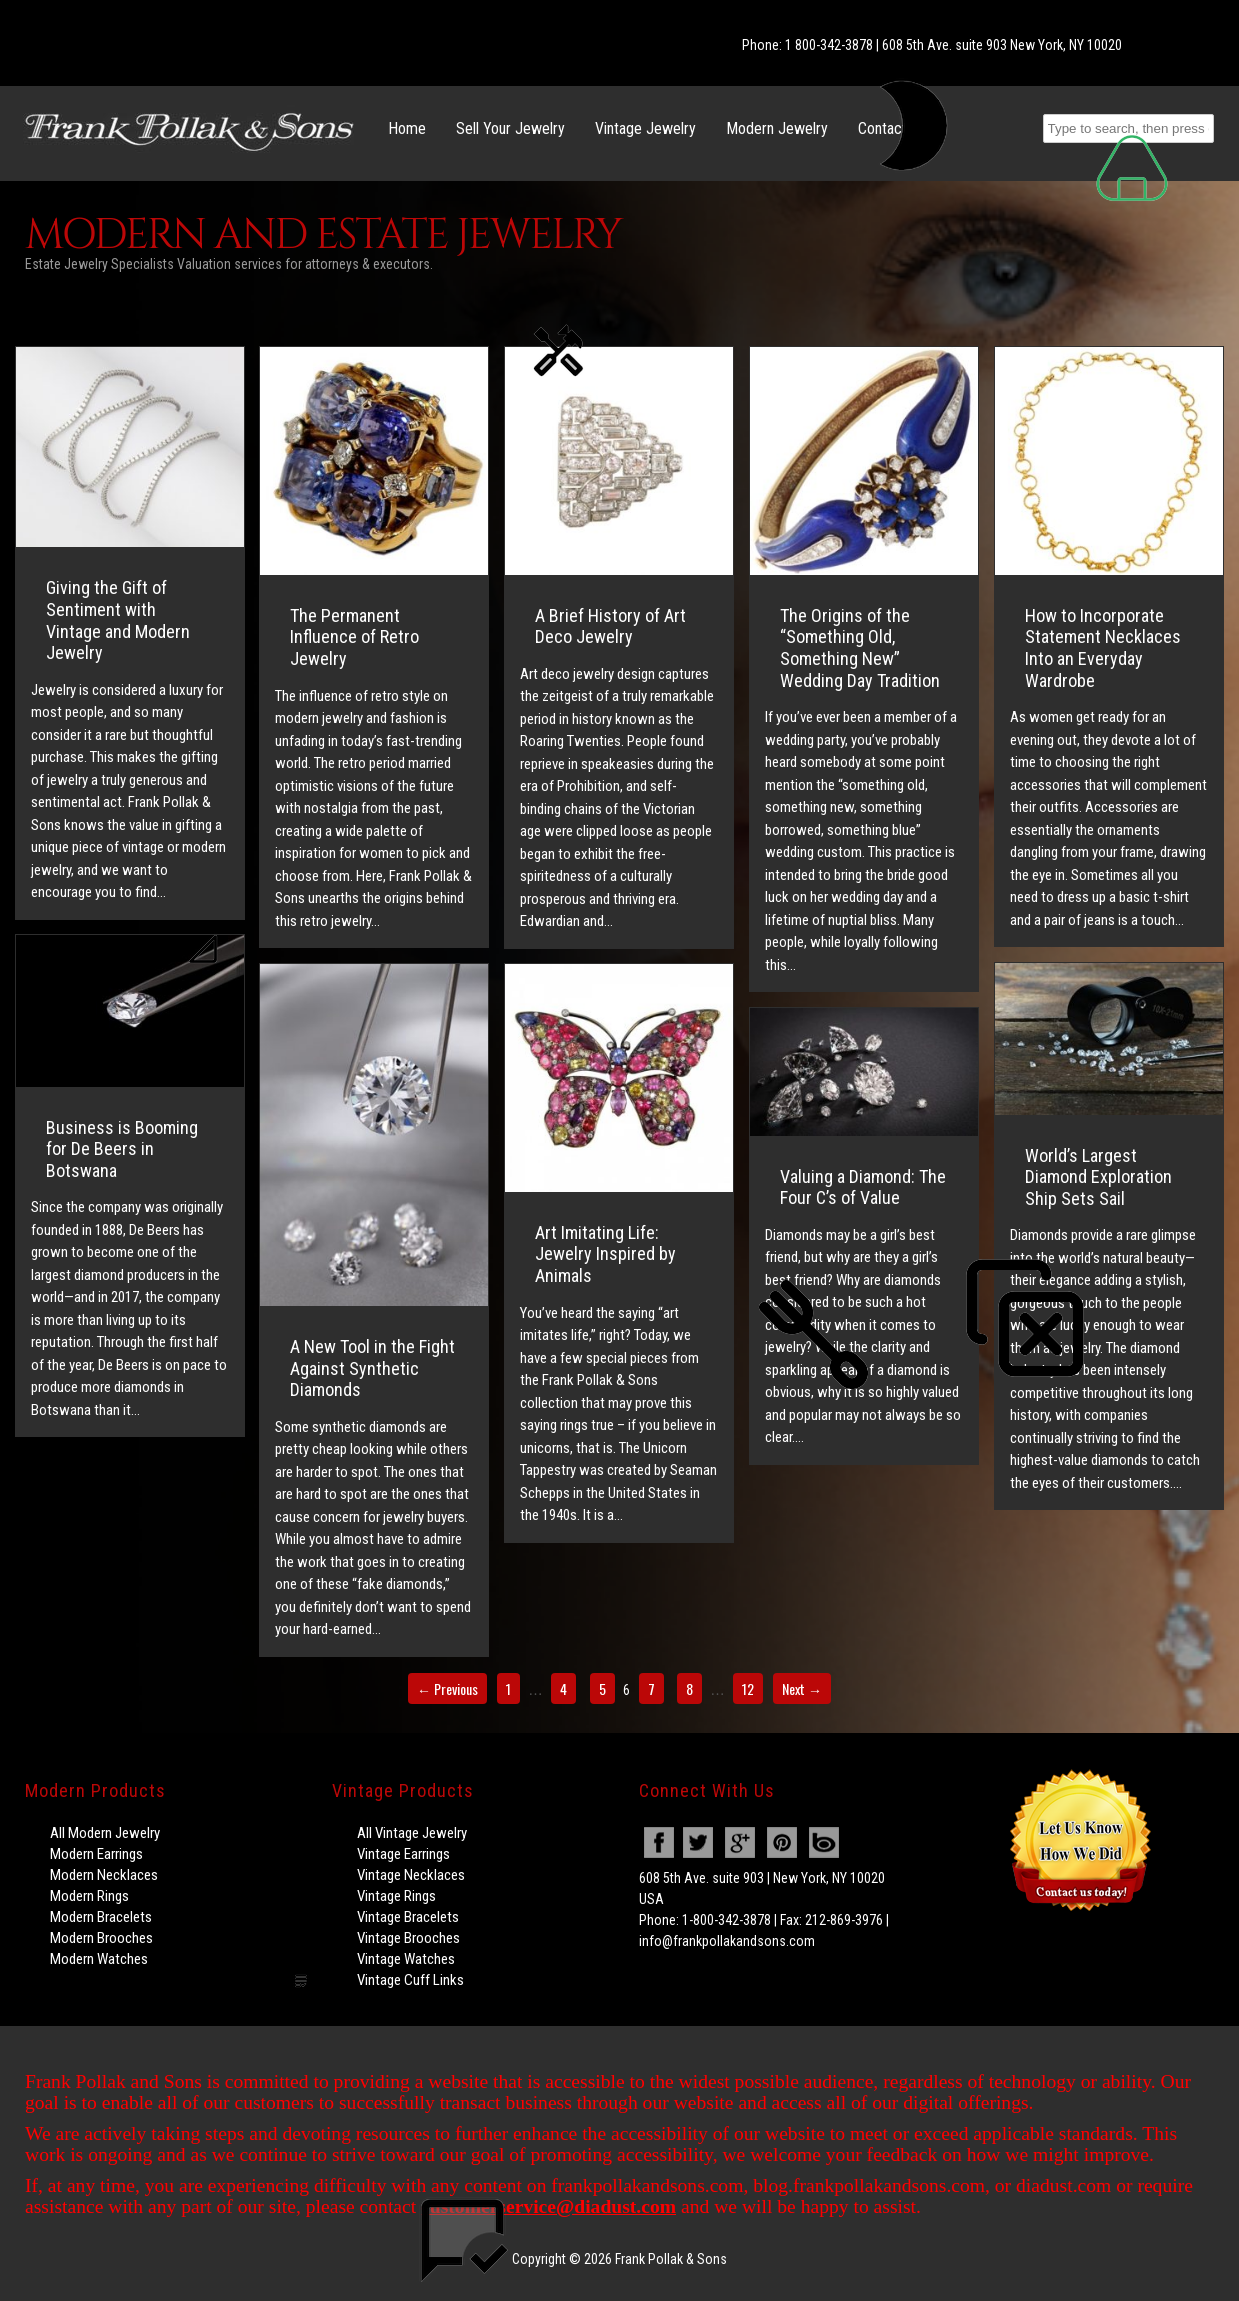 Image resolution: width=1239 pixels, height=2301 pixels. Describe the element at coordinates (202, 948) in the screenshot. I see `indicates no cellular signal or network connection` at that location.